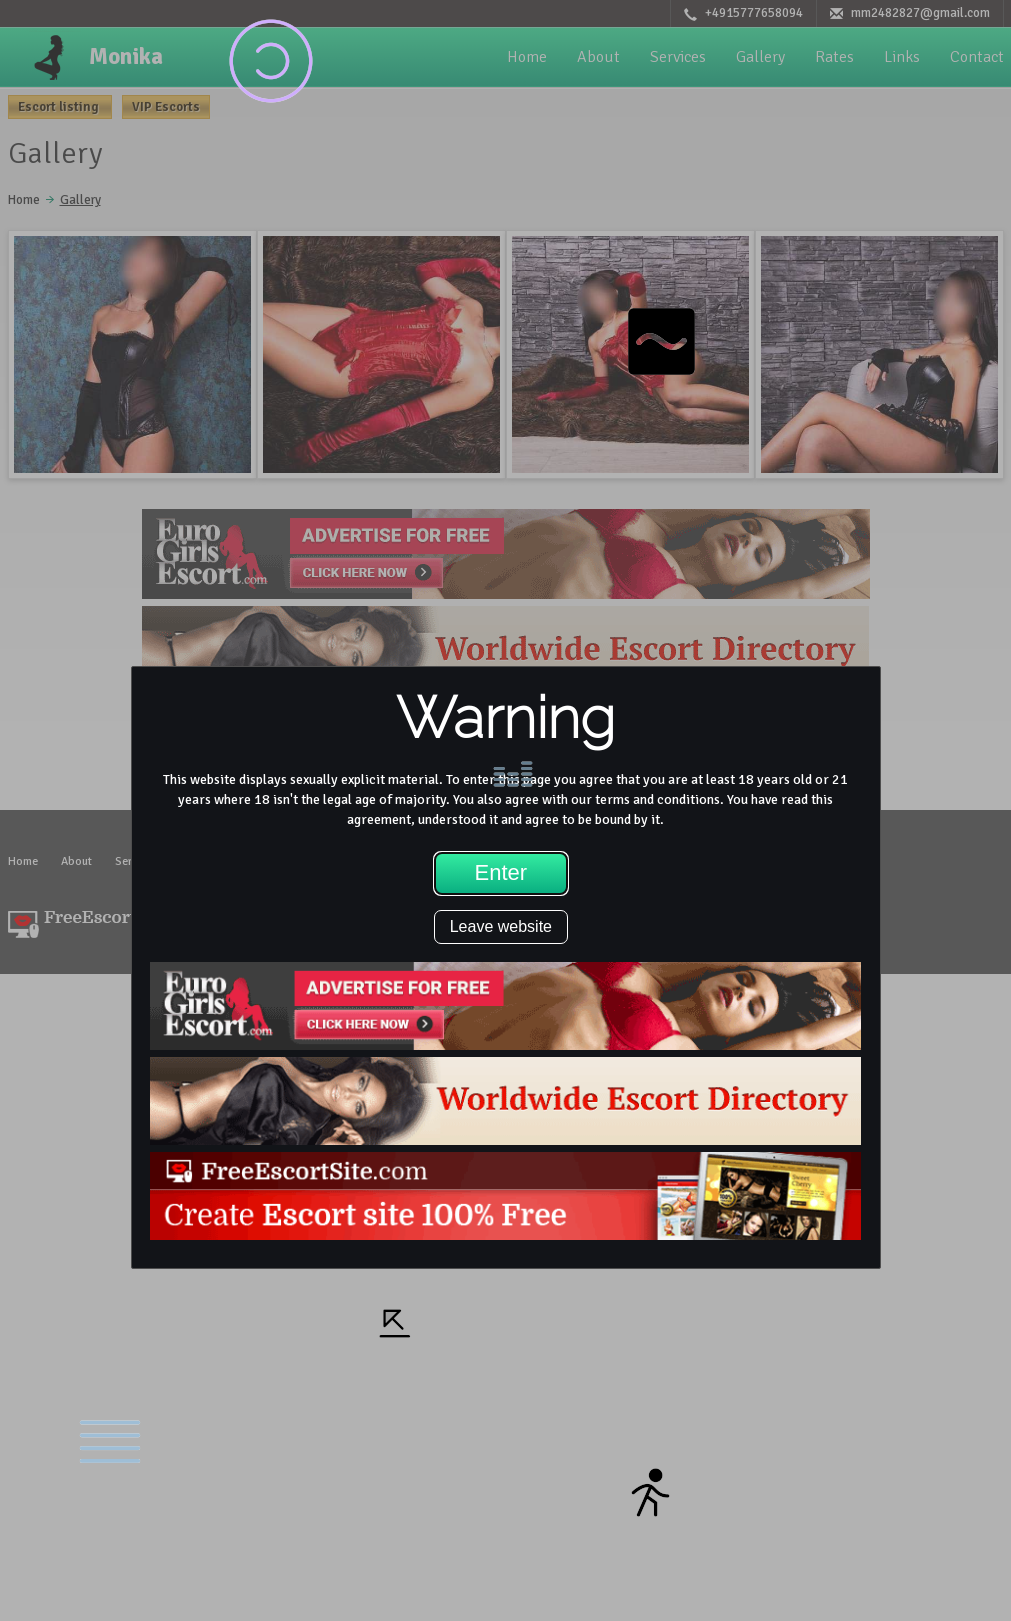 The image size is (1011, 1621). What do you see at coordinates (110, 1443) in the screenshot?
I see `justify text alignment` at bounding box center [110, 1443].